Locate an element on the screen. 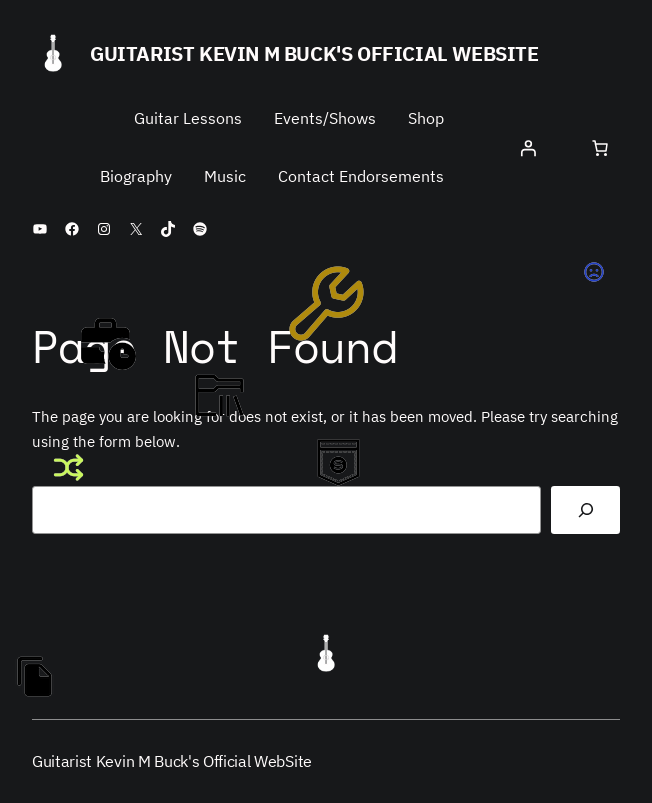  access settings or configuration options is located at coordinates (326, 303).